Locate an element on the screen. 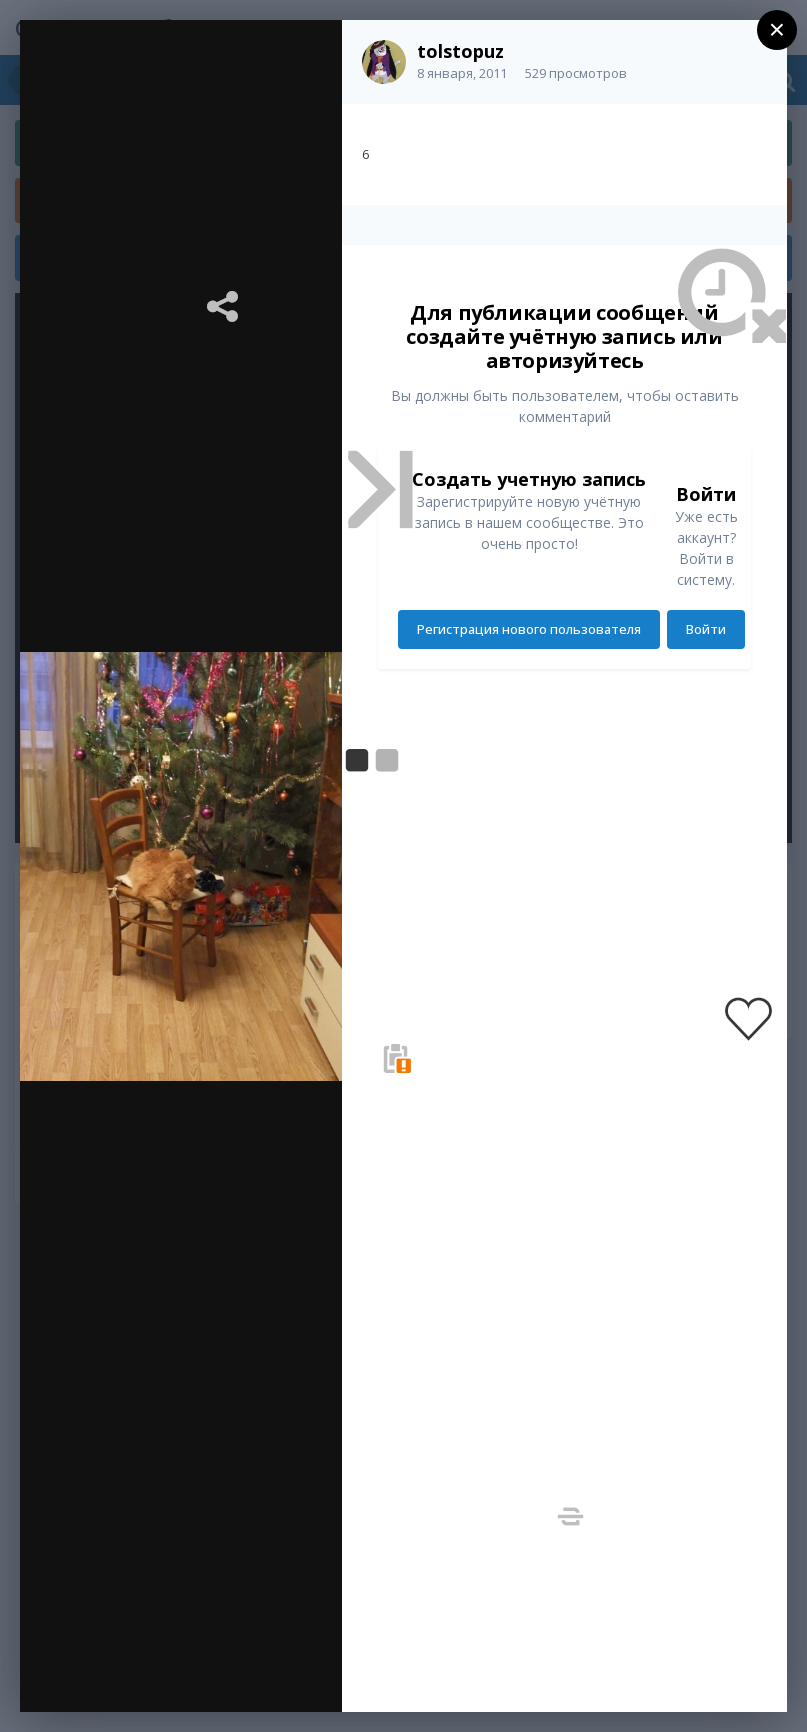 This screenshot has height=1732, width=807. view task list or to-do items is located at coordinates (372, 764).